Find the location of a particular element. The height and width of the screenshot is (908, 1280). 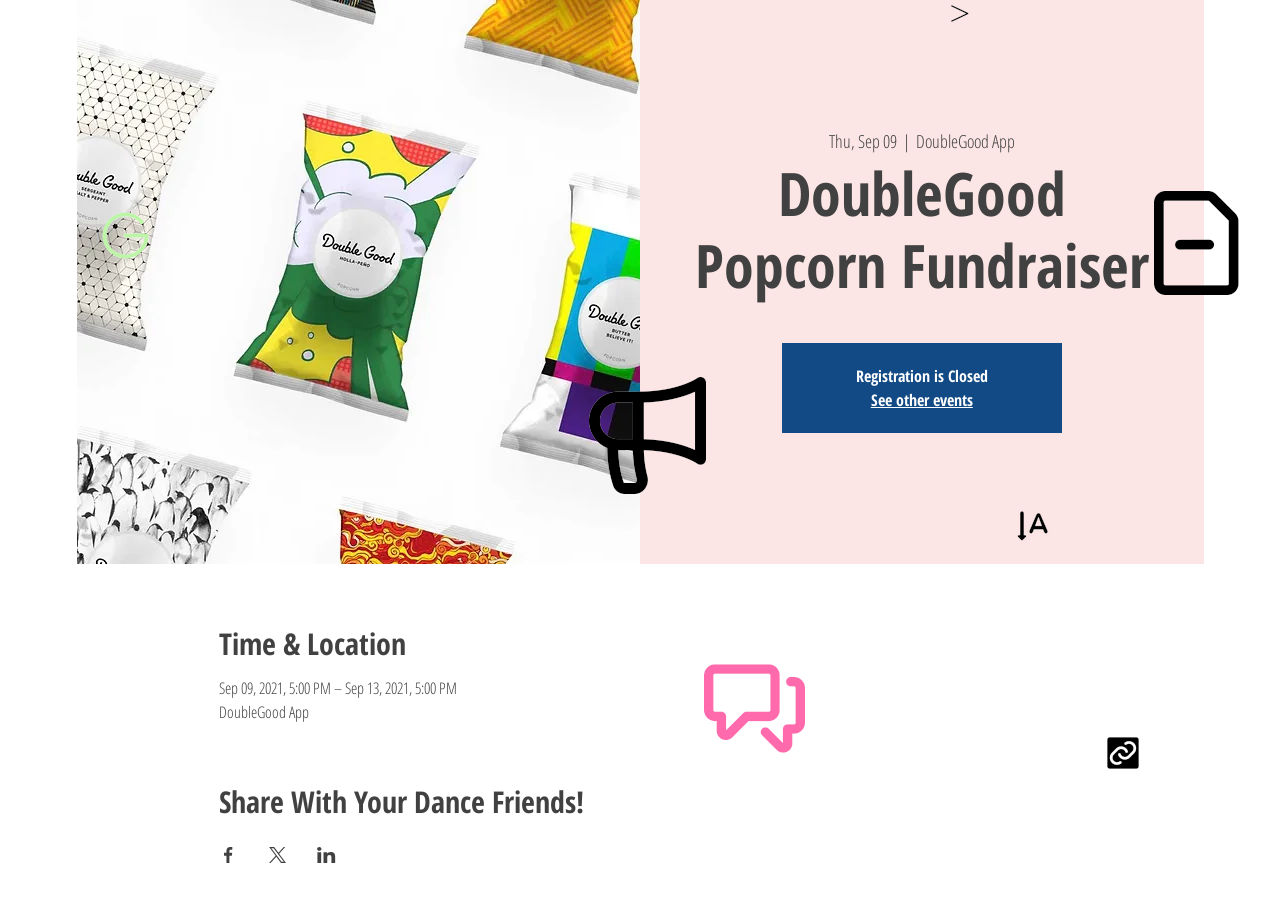

indicates a file has been removed or deleted is located at coordinates (1193, 243).